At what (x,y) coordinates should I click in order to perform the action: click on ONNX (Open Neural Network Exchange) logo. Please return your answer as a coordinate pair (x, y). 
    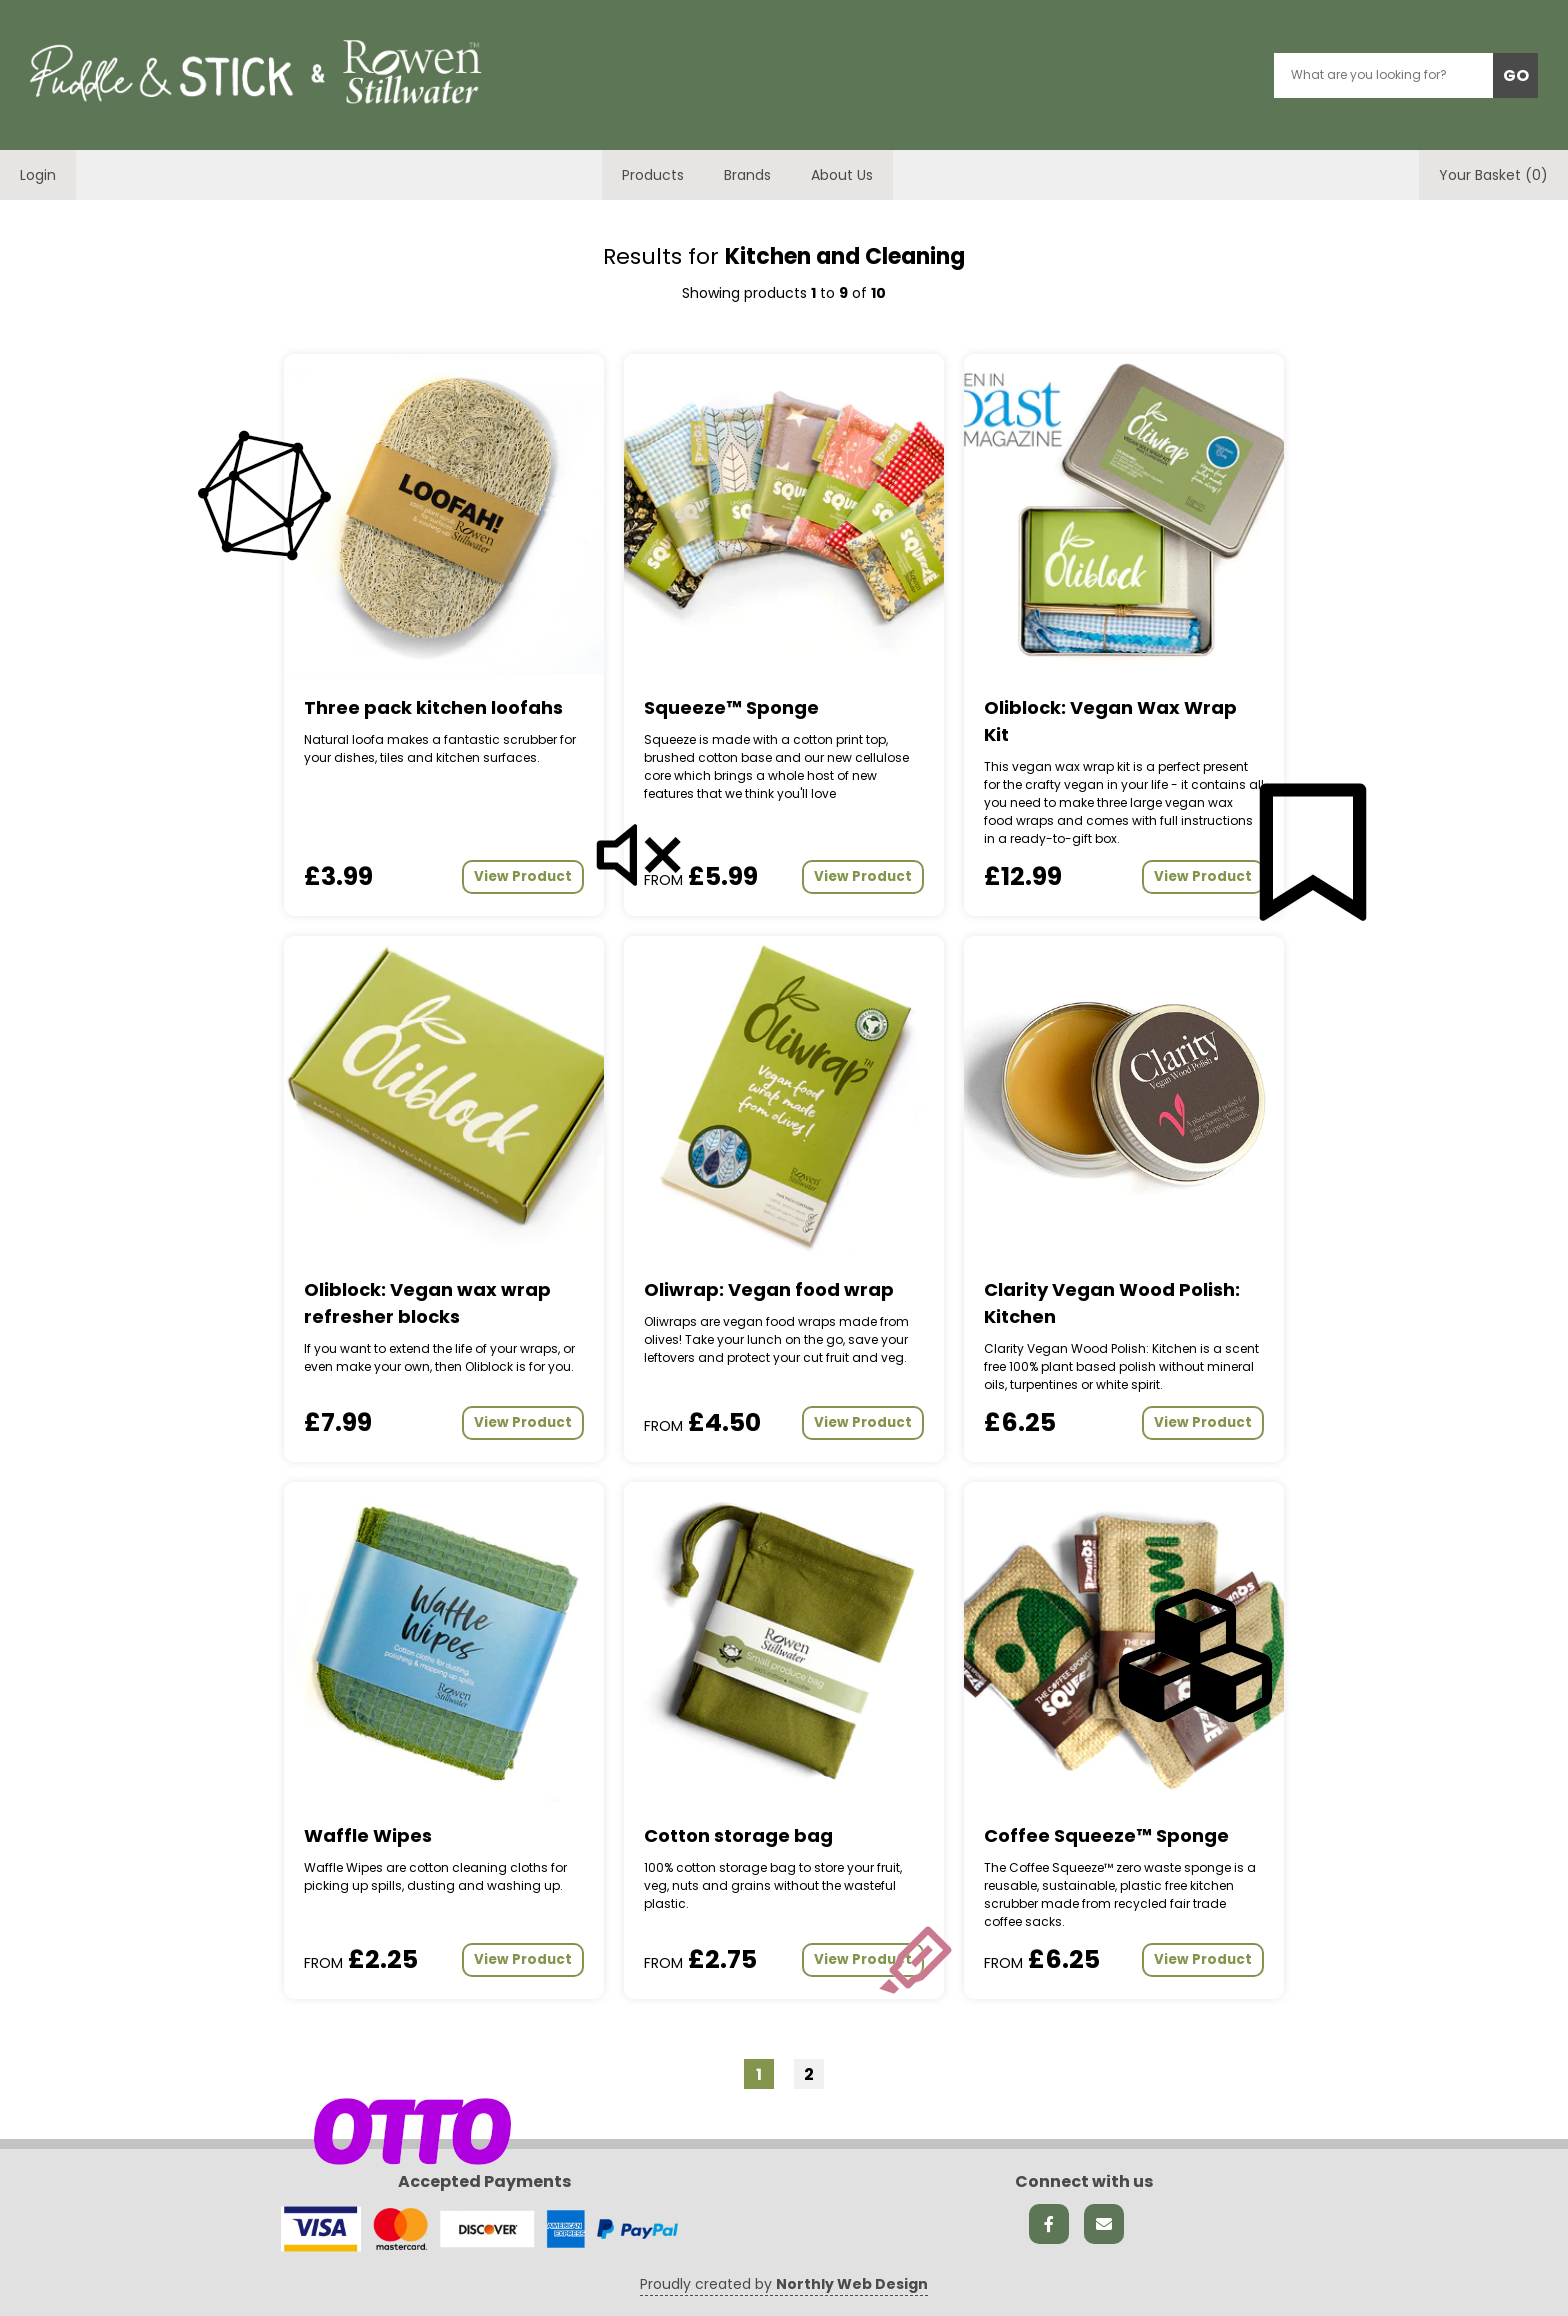
    Looking at the image, I should click on (264, 495).